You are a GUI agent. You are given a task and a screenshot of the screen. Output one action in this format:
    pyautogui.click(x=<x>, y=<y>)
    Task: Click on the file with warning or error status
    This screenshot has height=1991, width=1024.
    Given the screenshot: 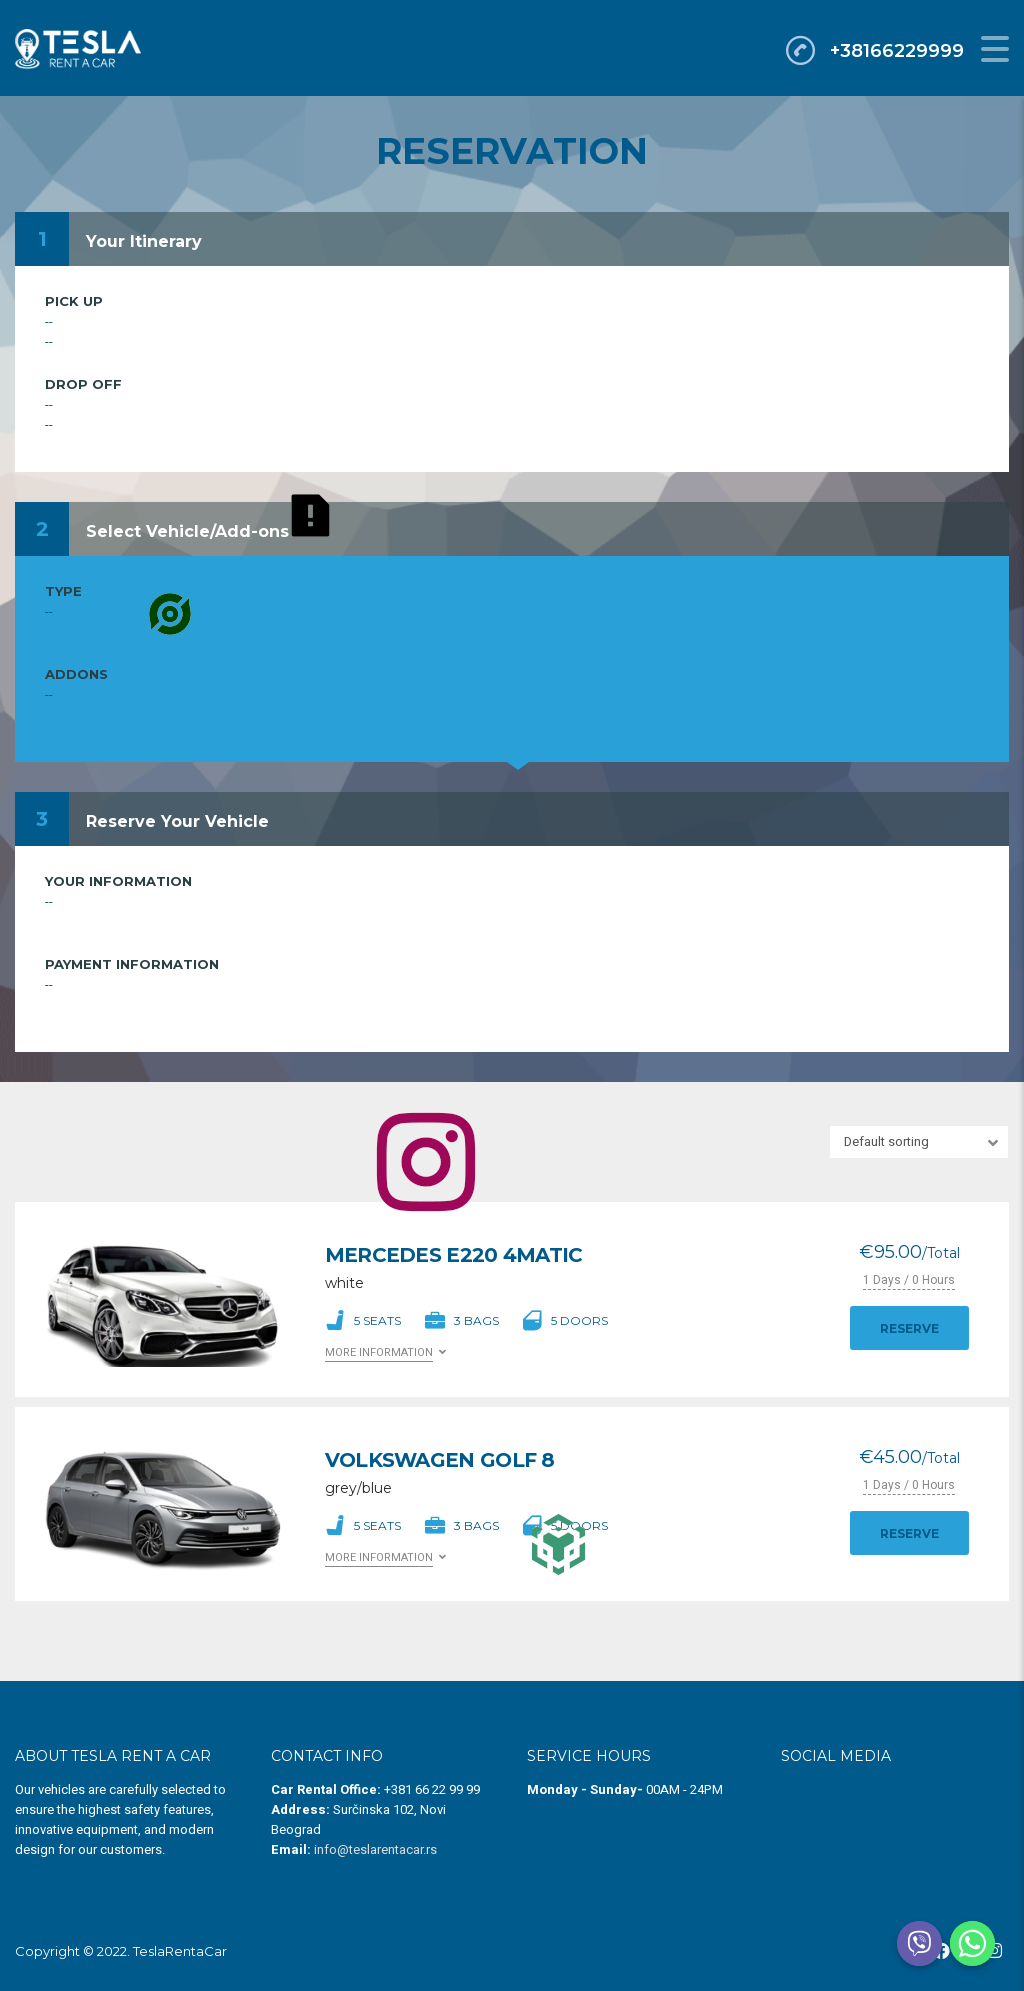 What is the action you would take?
    pyautogui.click(x=310, y=515)
    